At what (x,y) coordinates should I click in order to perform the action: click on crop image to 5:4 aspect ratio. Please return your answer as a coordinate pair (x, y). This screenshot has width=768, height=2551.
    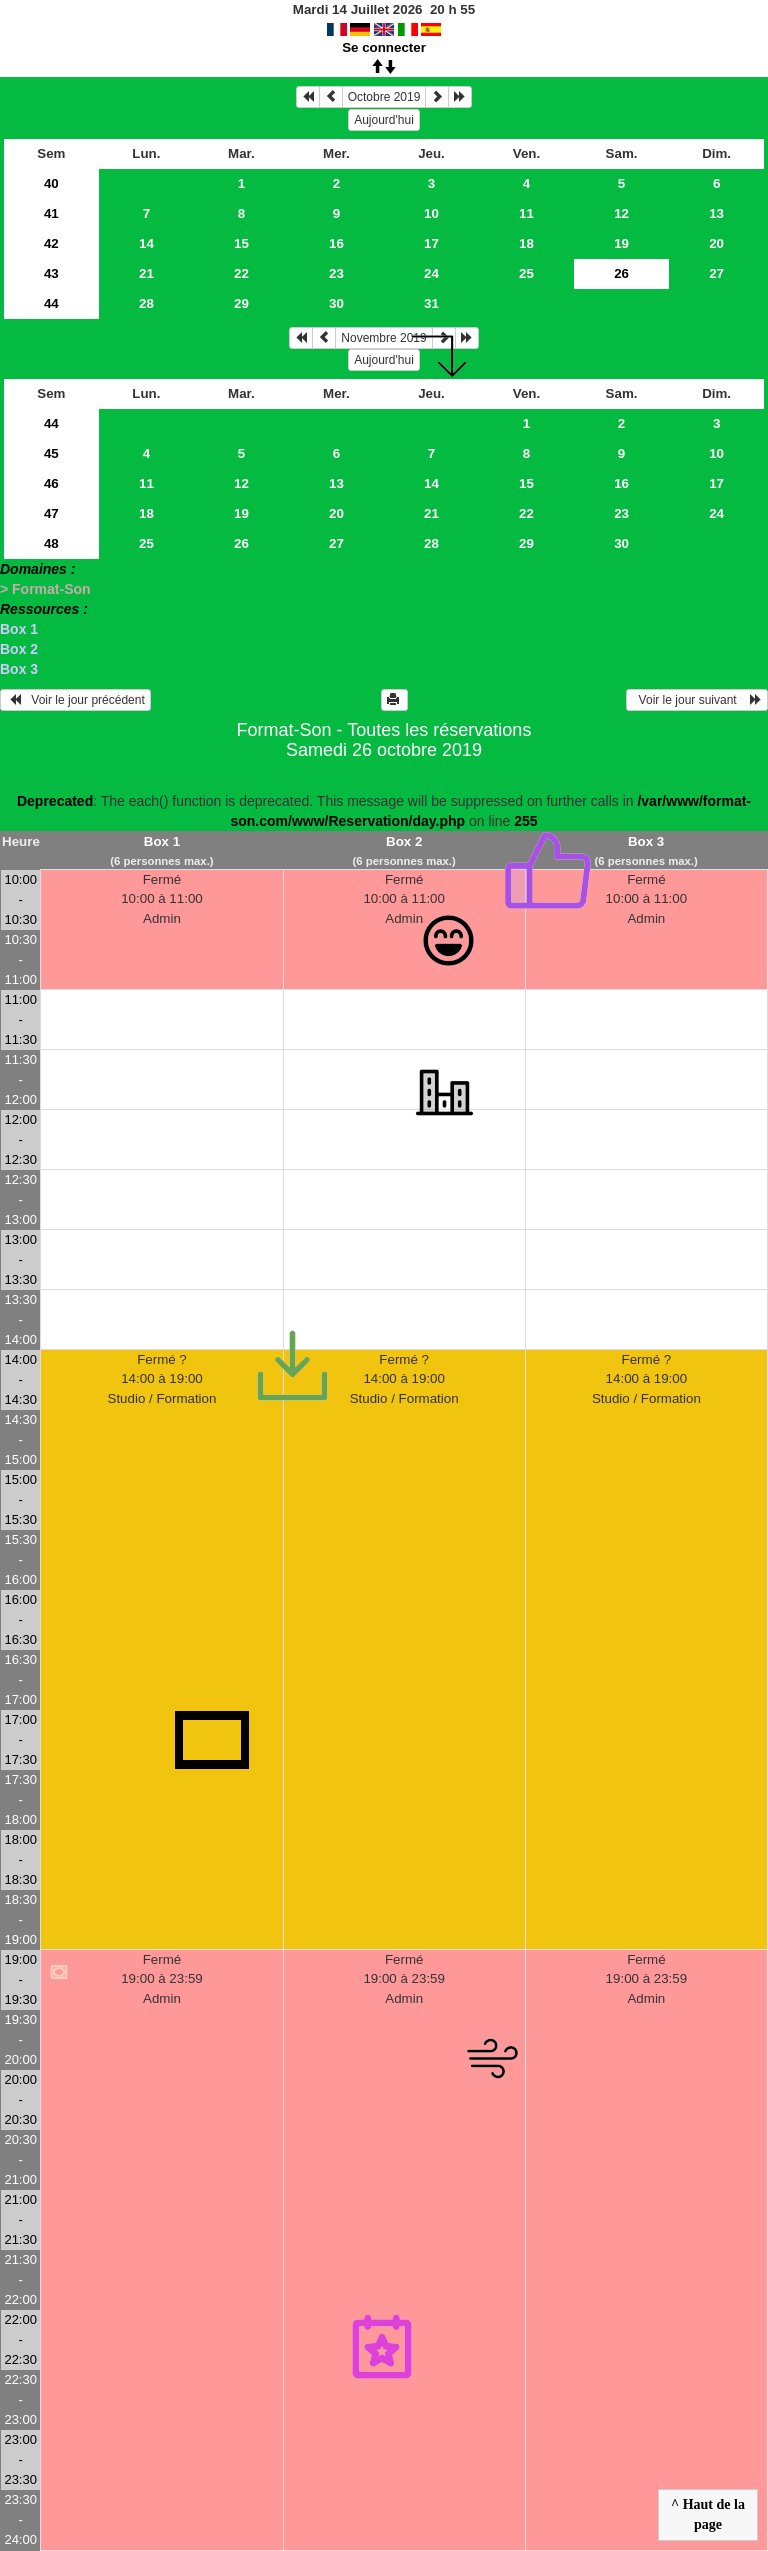
    Looking at the image, I should click on (212, 1740).